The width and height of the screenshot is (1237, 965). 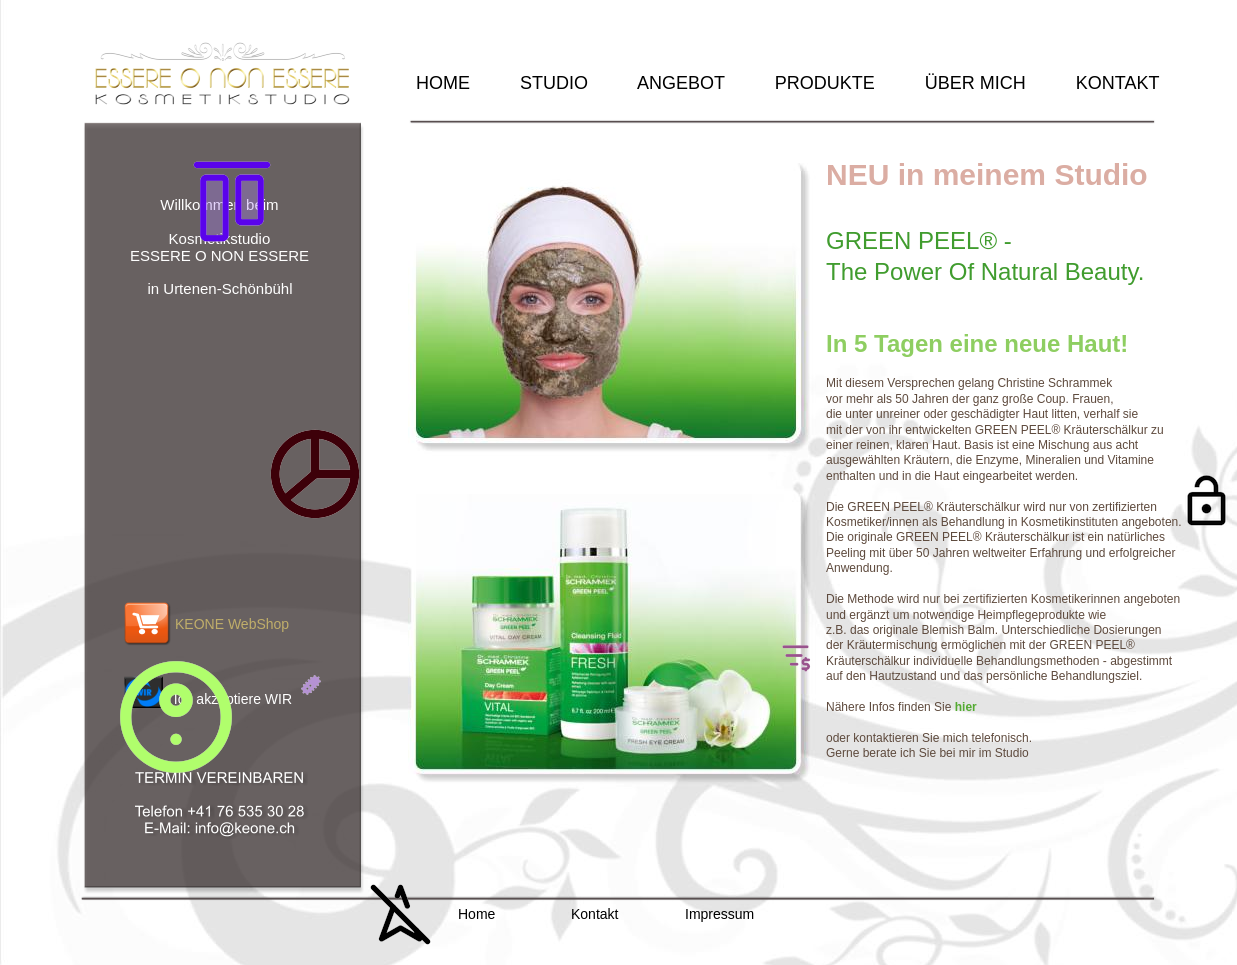 I want to click on unlock or access secured content, so click(x=1206, y=501).